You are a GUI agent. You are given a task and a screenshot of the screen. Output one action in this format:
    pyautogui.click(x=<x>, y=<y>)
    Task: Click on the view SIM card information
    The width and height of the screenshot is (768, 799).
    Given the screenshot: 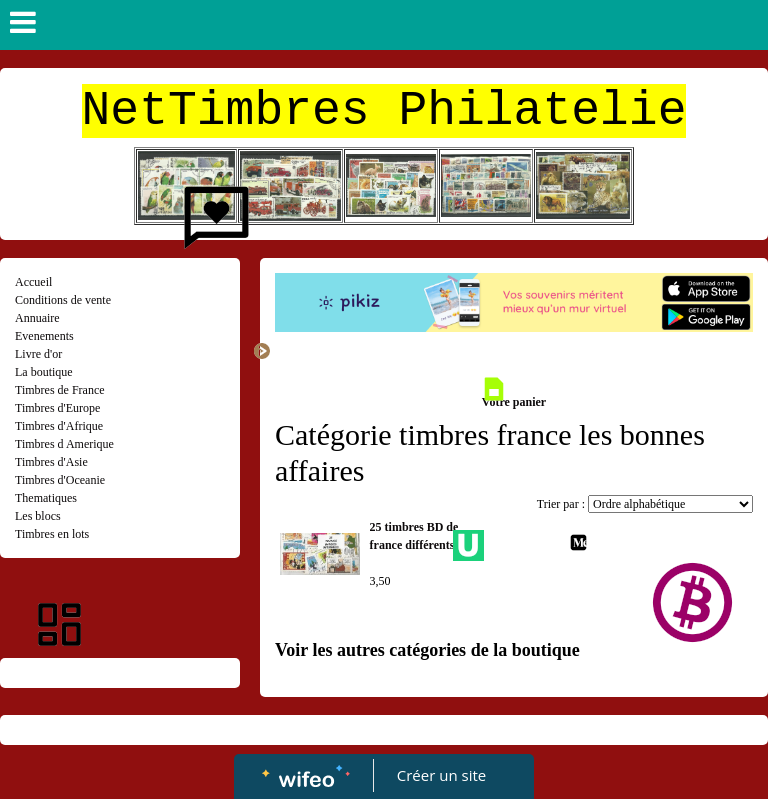 What is the action you would take?
    pyautogui.click(x=494, y=389)
    